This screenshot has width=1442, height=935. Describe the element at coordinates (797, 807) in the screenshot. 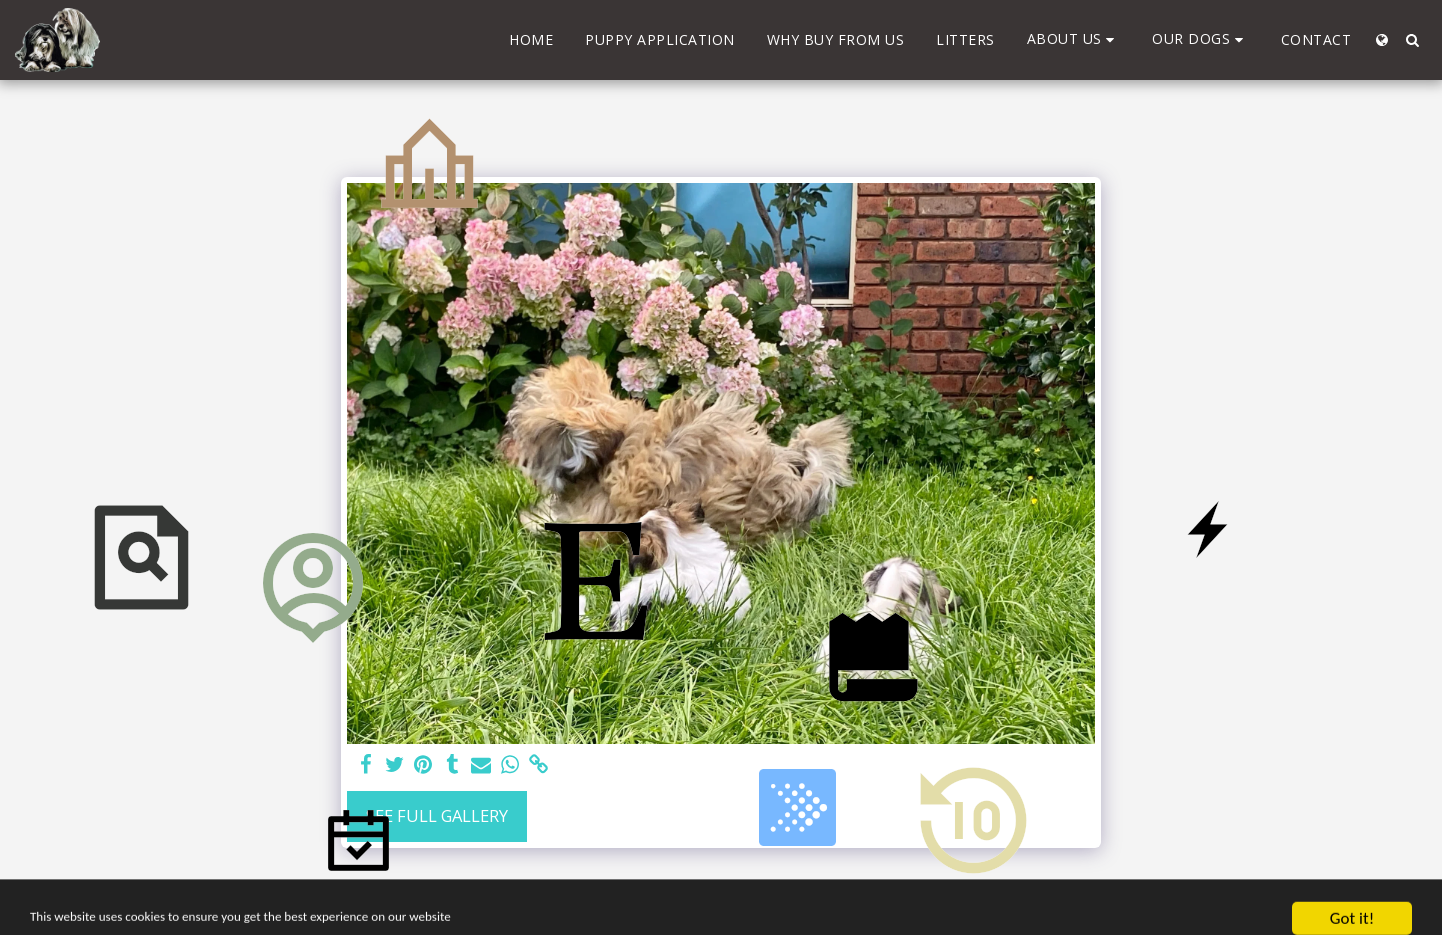

I see `presto database logo` at that location.